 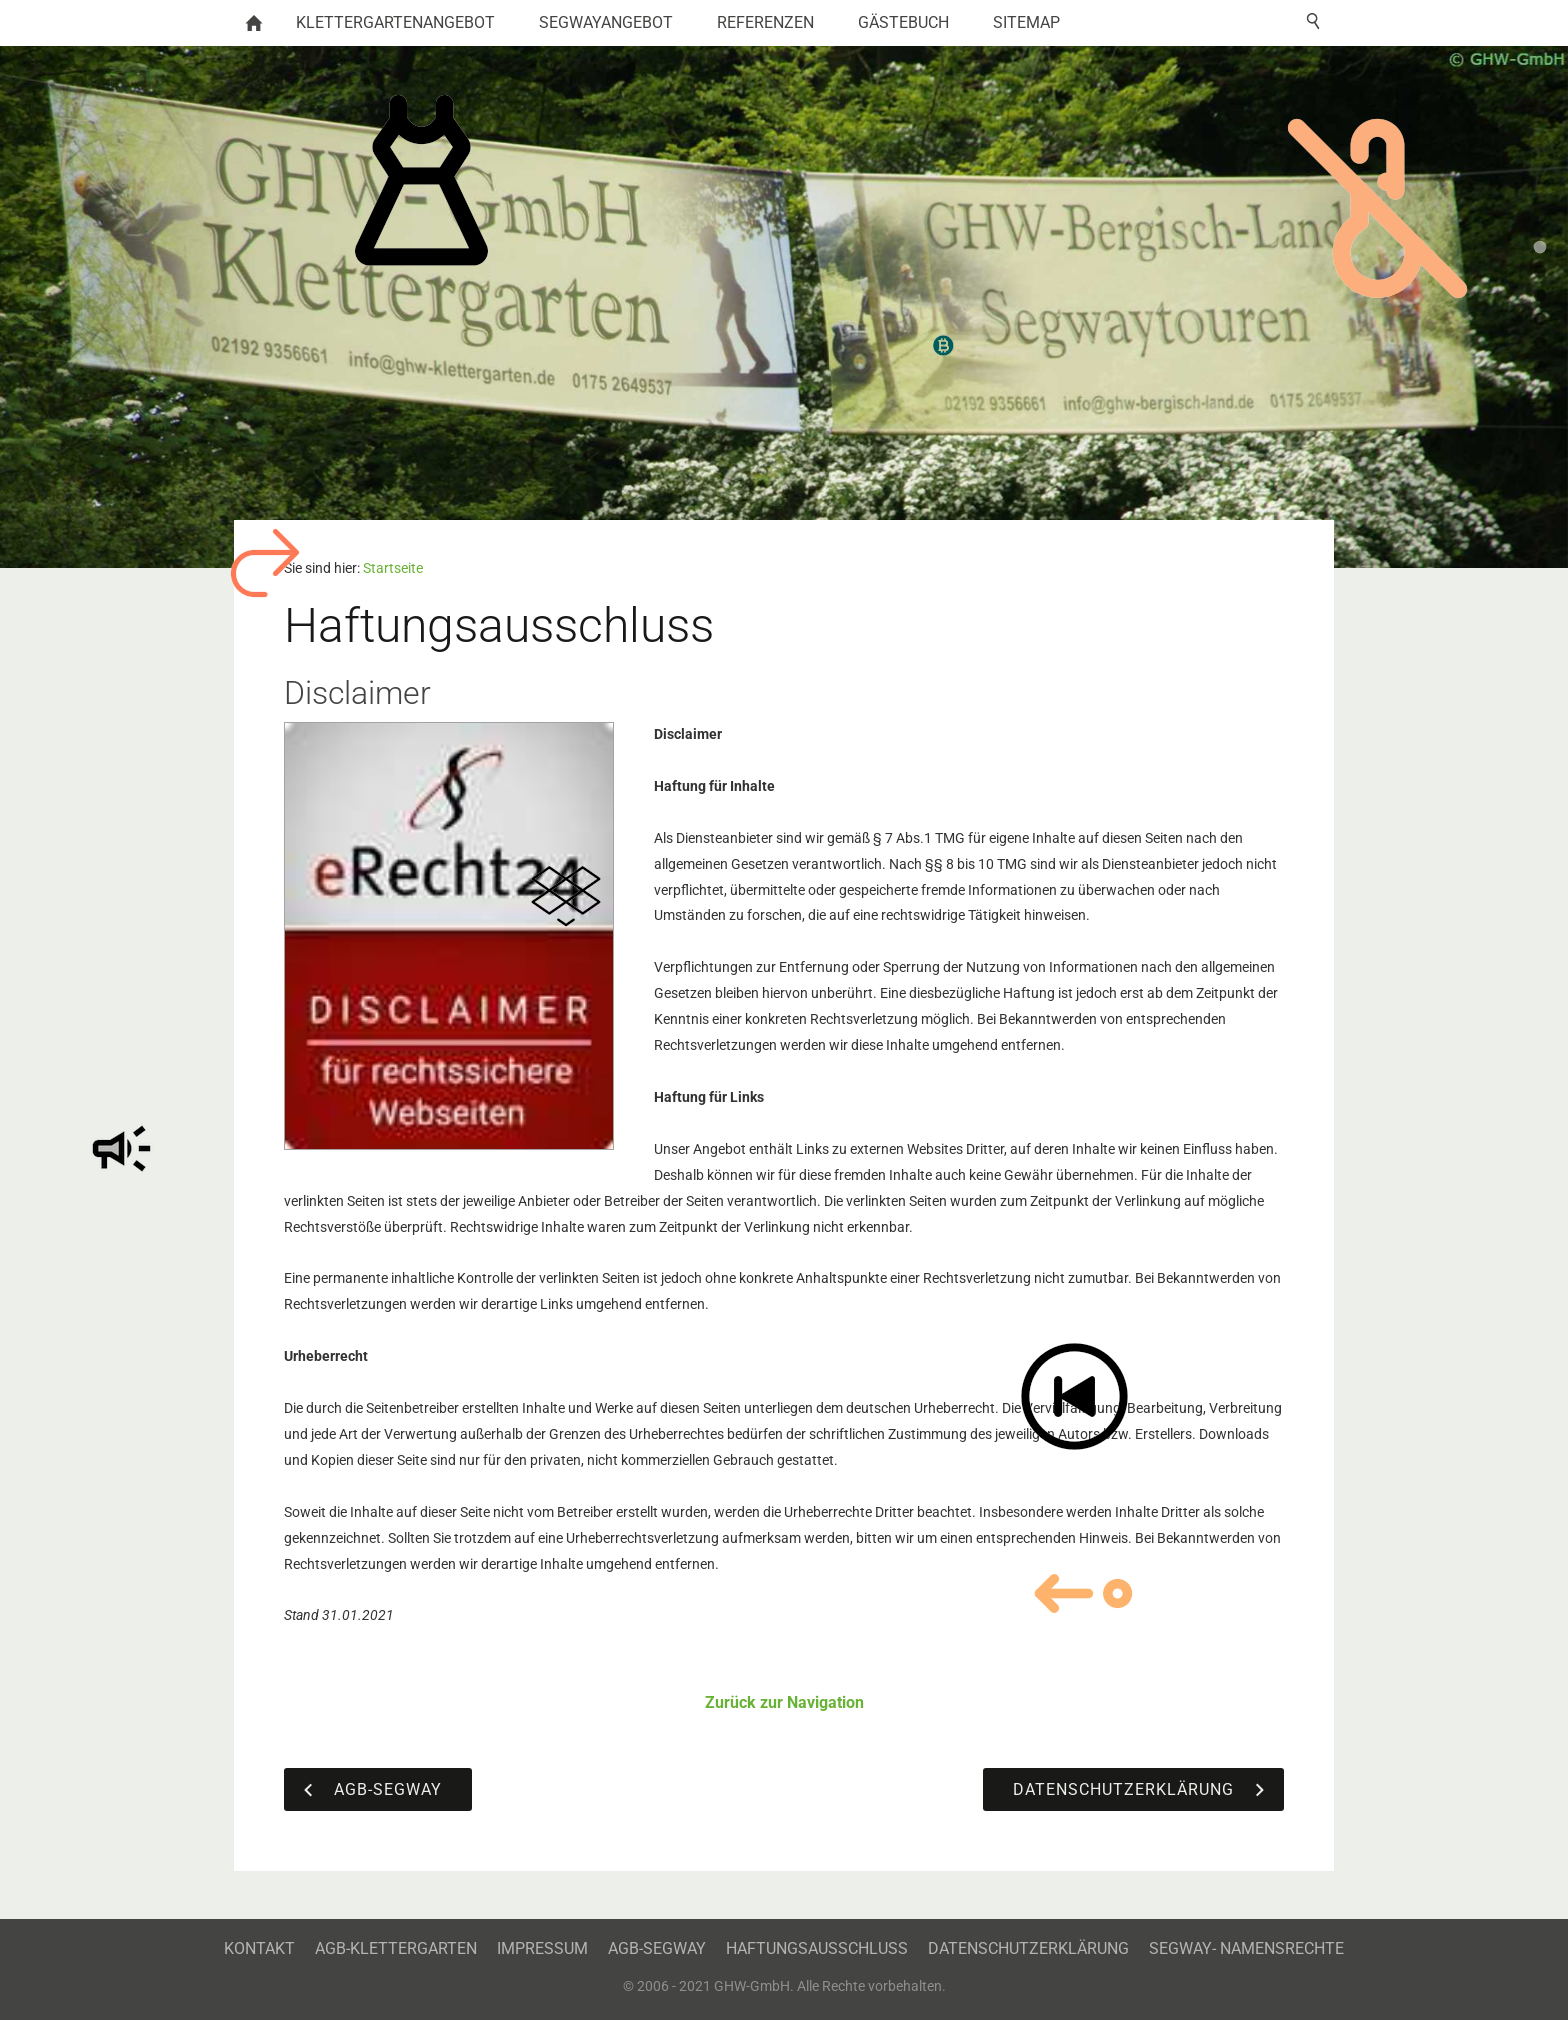 I want to click on view bitcoin wallet or balance, so click(x=942, y=345).